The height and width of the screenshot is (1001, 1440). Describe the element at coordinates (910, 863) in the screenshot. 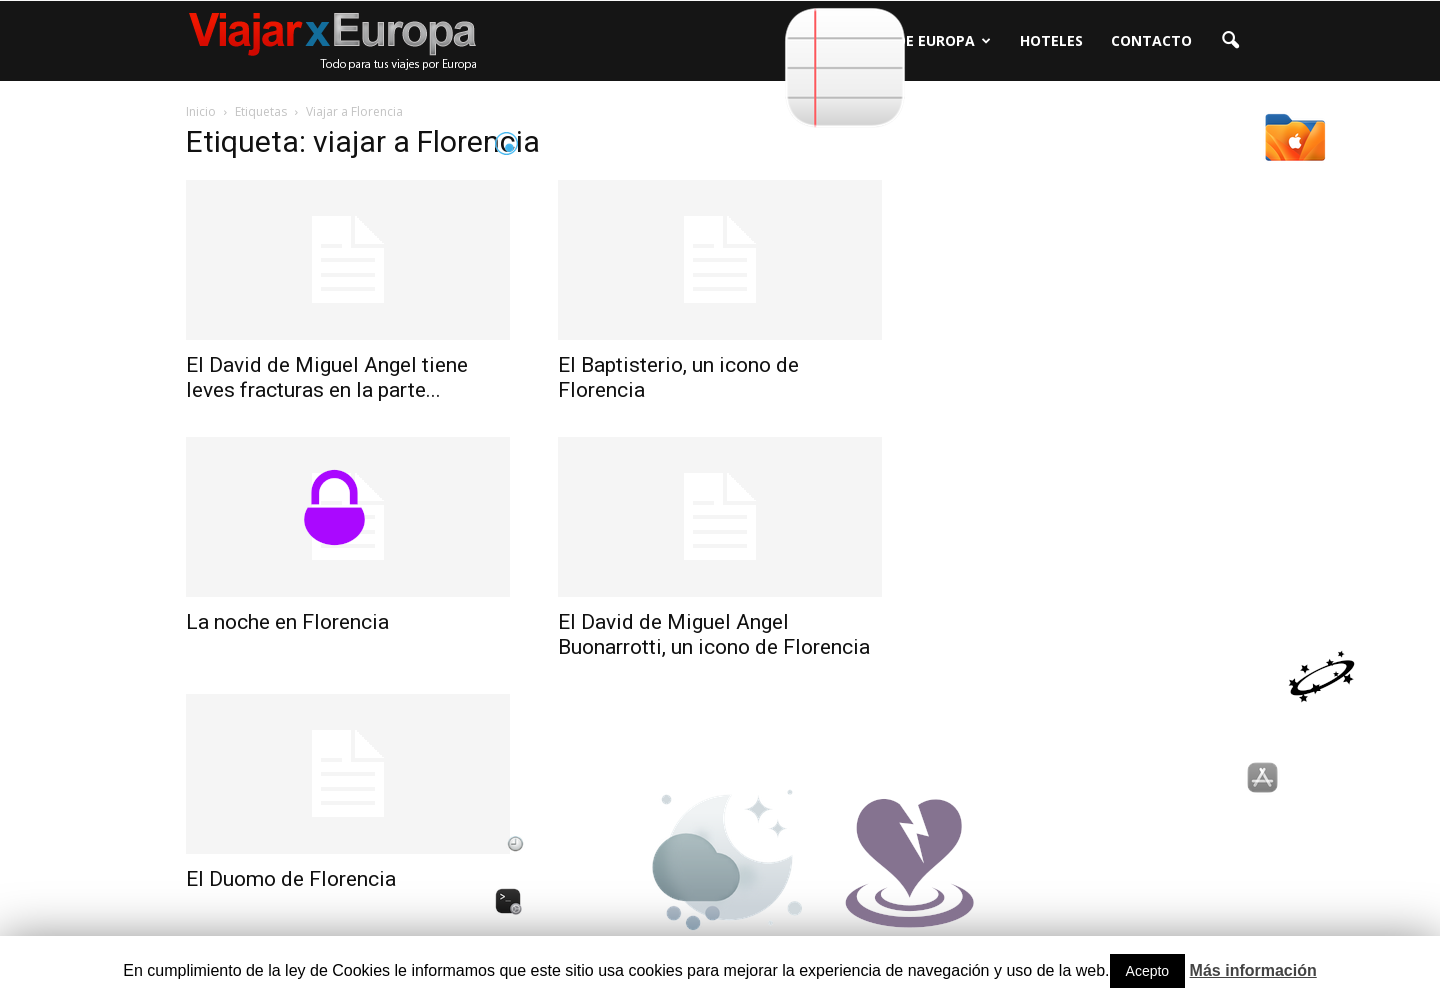

I see `indicates a heartbreak or relationship-ending zone in a game` at that location.